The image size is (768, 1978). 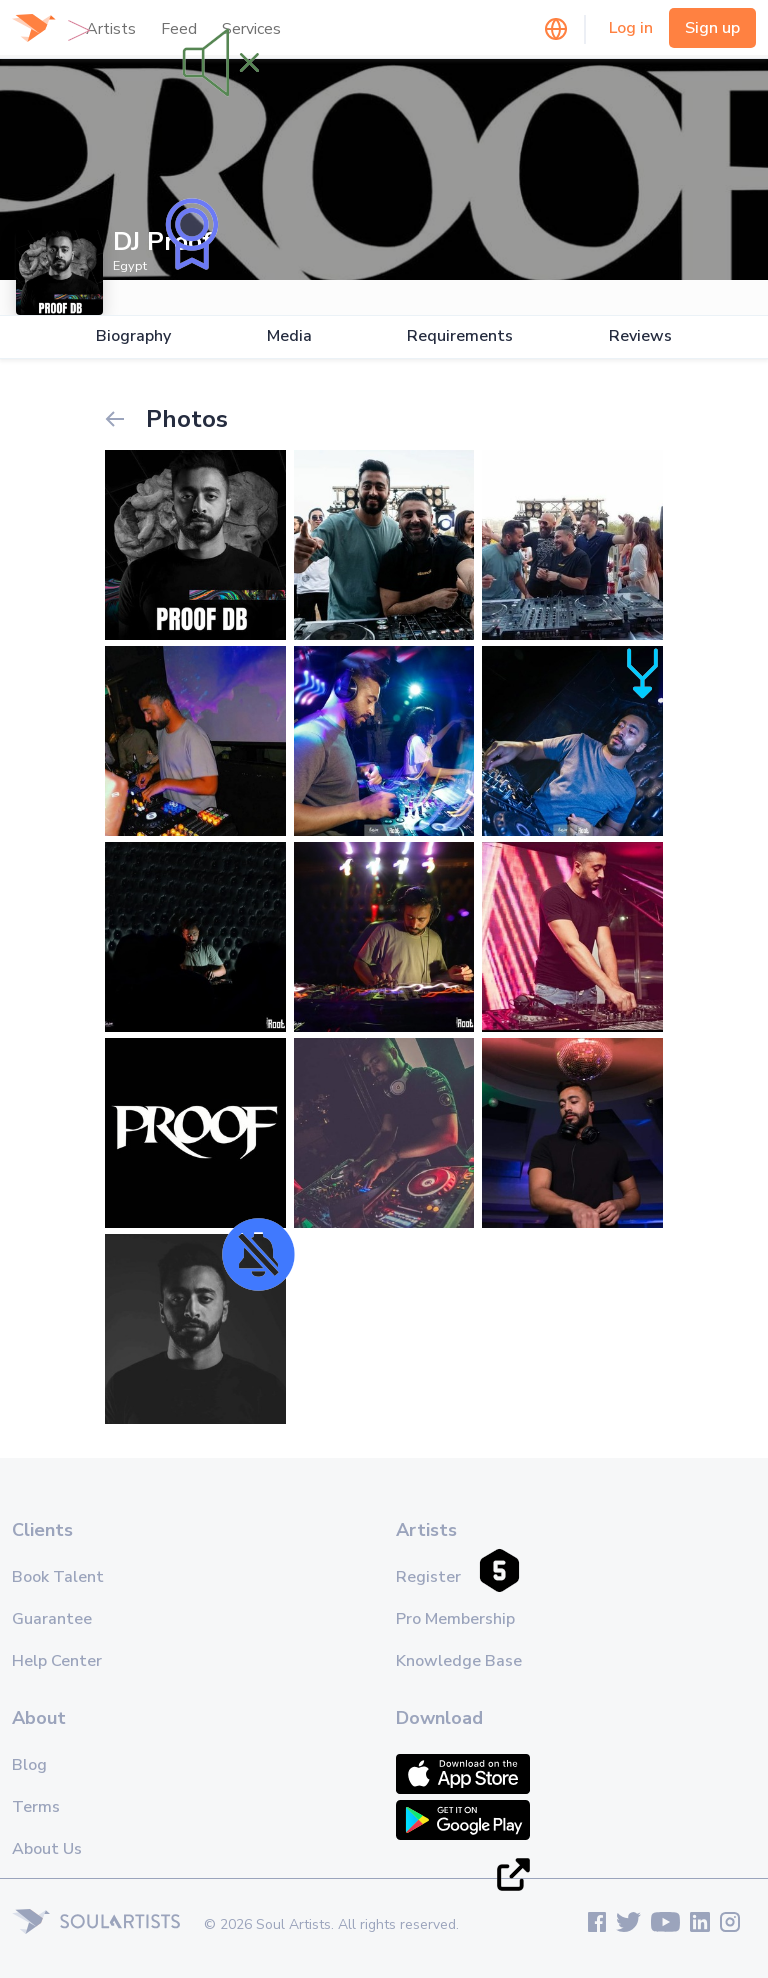 What do you see at coordinates (258, 1254) in the screenshot?
I see `mute notifications` at bounding box center [258, 1254].